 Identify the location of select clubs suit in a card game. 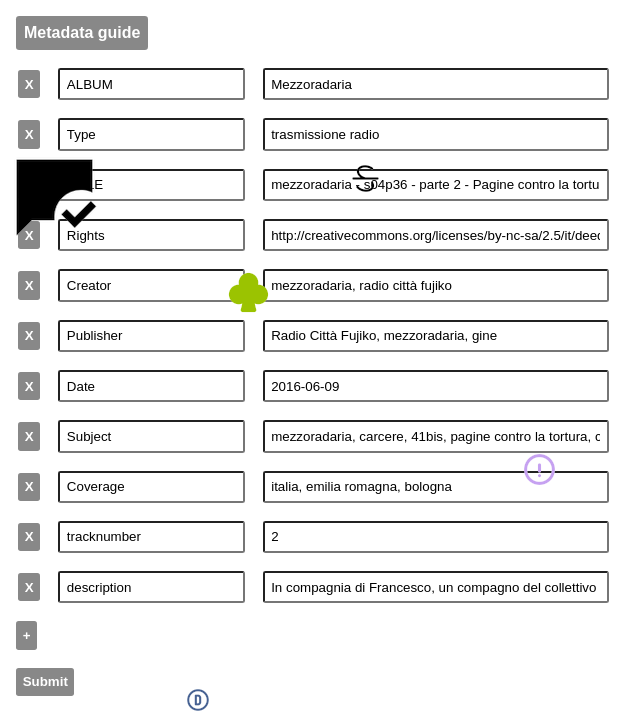
(248, 292).